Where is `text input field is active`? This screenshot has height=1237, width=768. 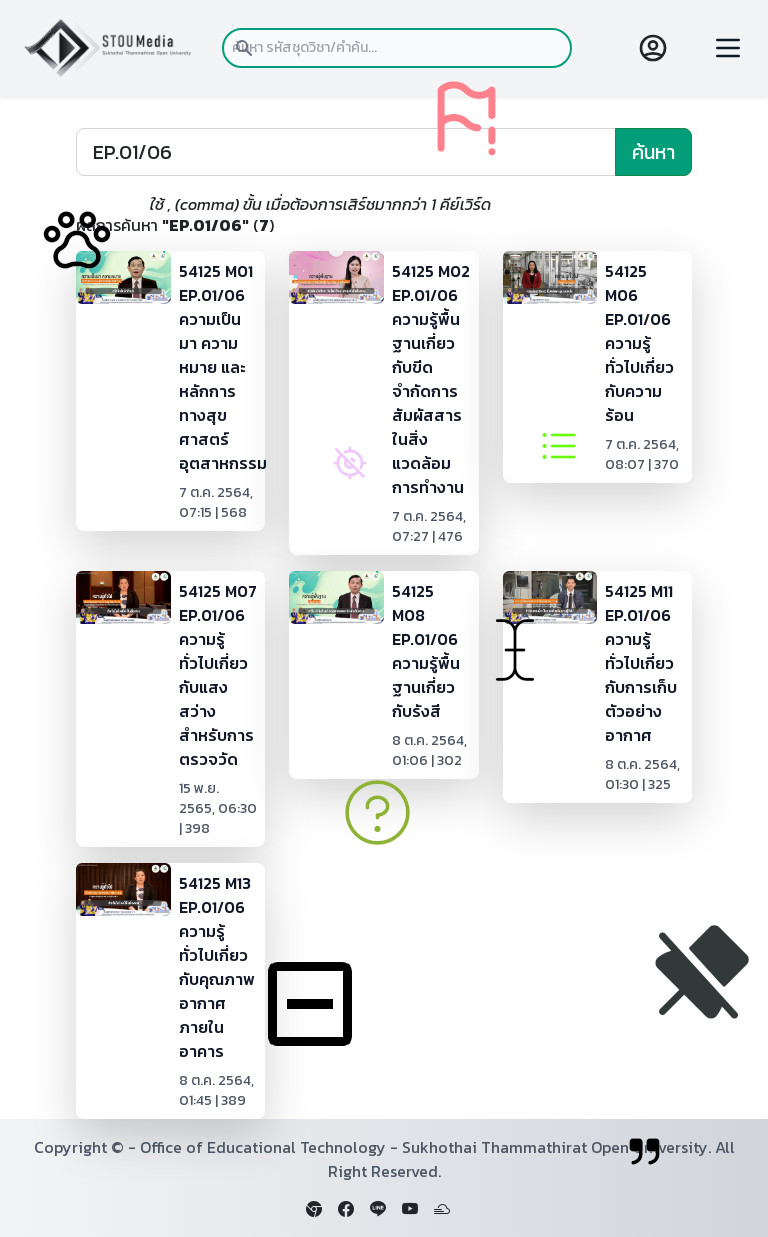 text input field is active is located at coordinates (515, 650).